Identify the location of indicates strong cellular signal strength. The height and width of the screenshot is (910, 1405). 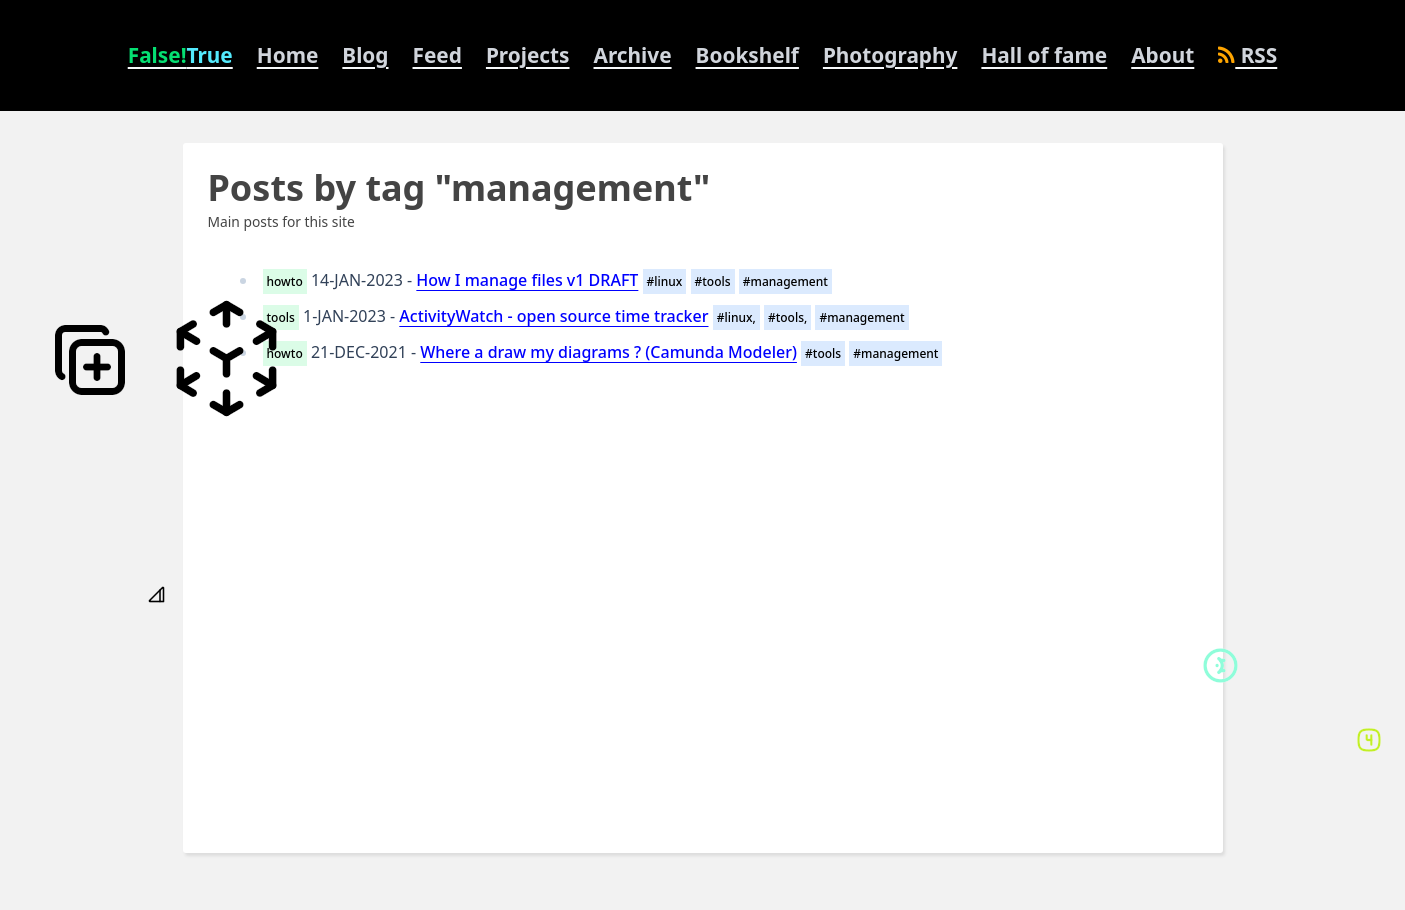
(156, 594).